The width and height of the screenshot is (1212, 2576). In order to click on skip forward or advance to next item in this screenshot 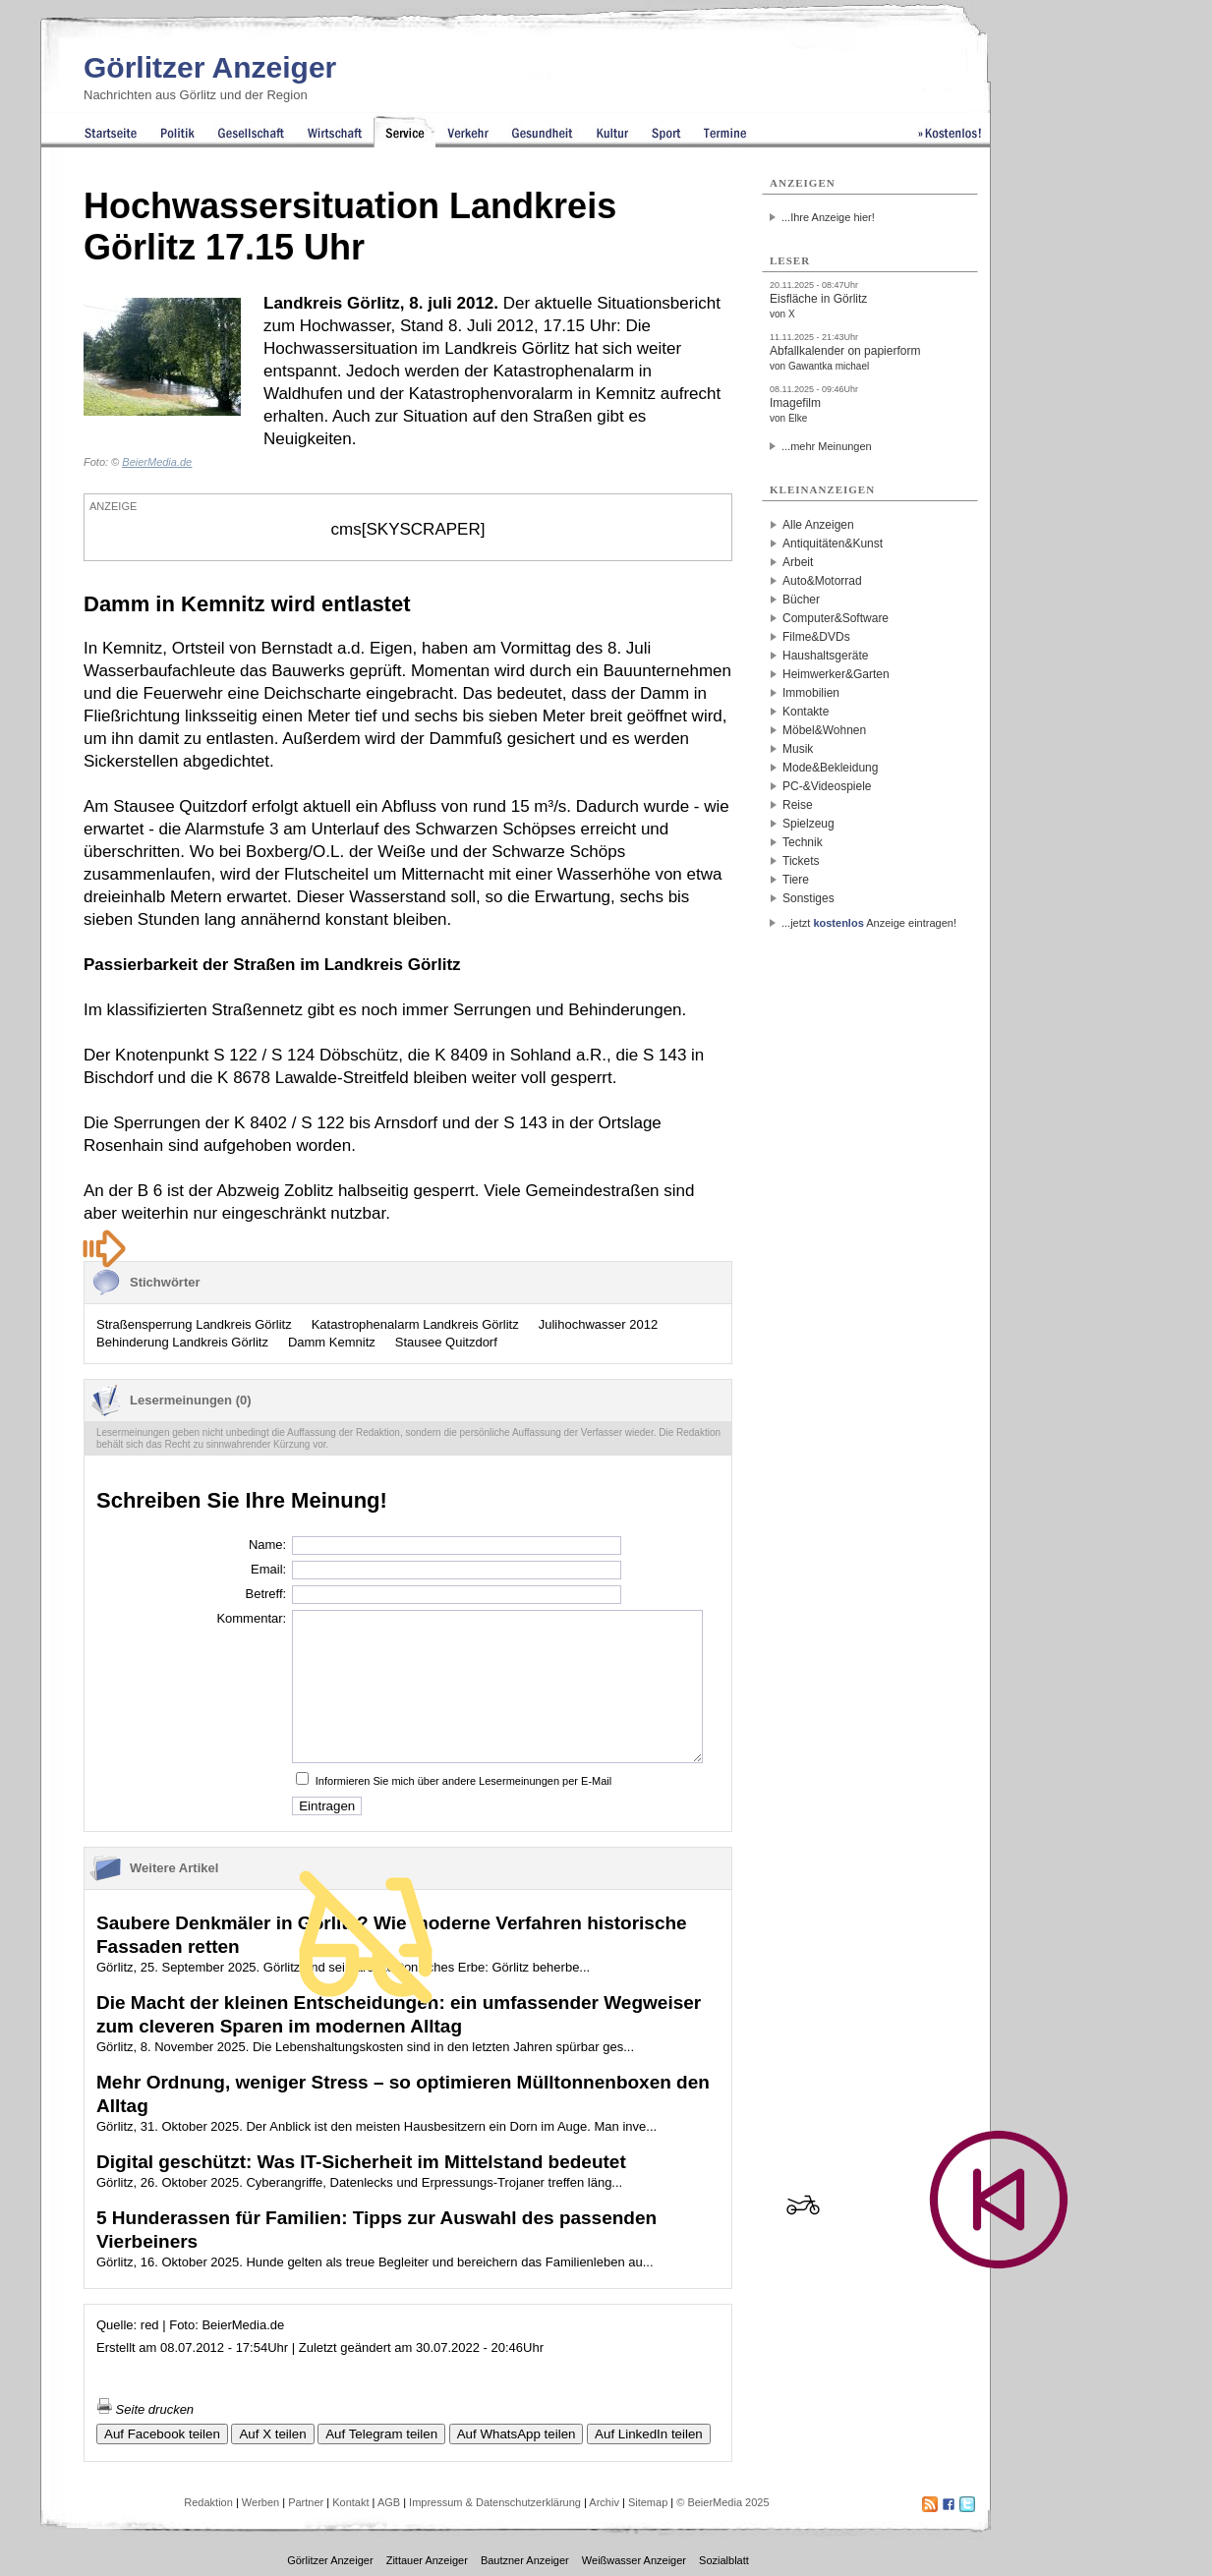, I will do `click(104, 1248)`.